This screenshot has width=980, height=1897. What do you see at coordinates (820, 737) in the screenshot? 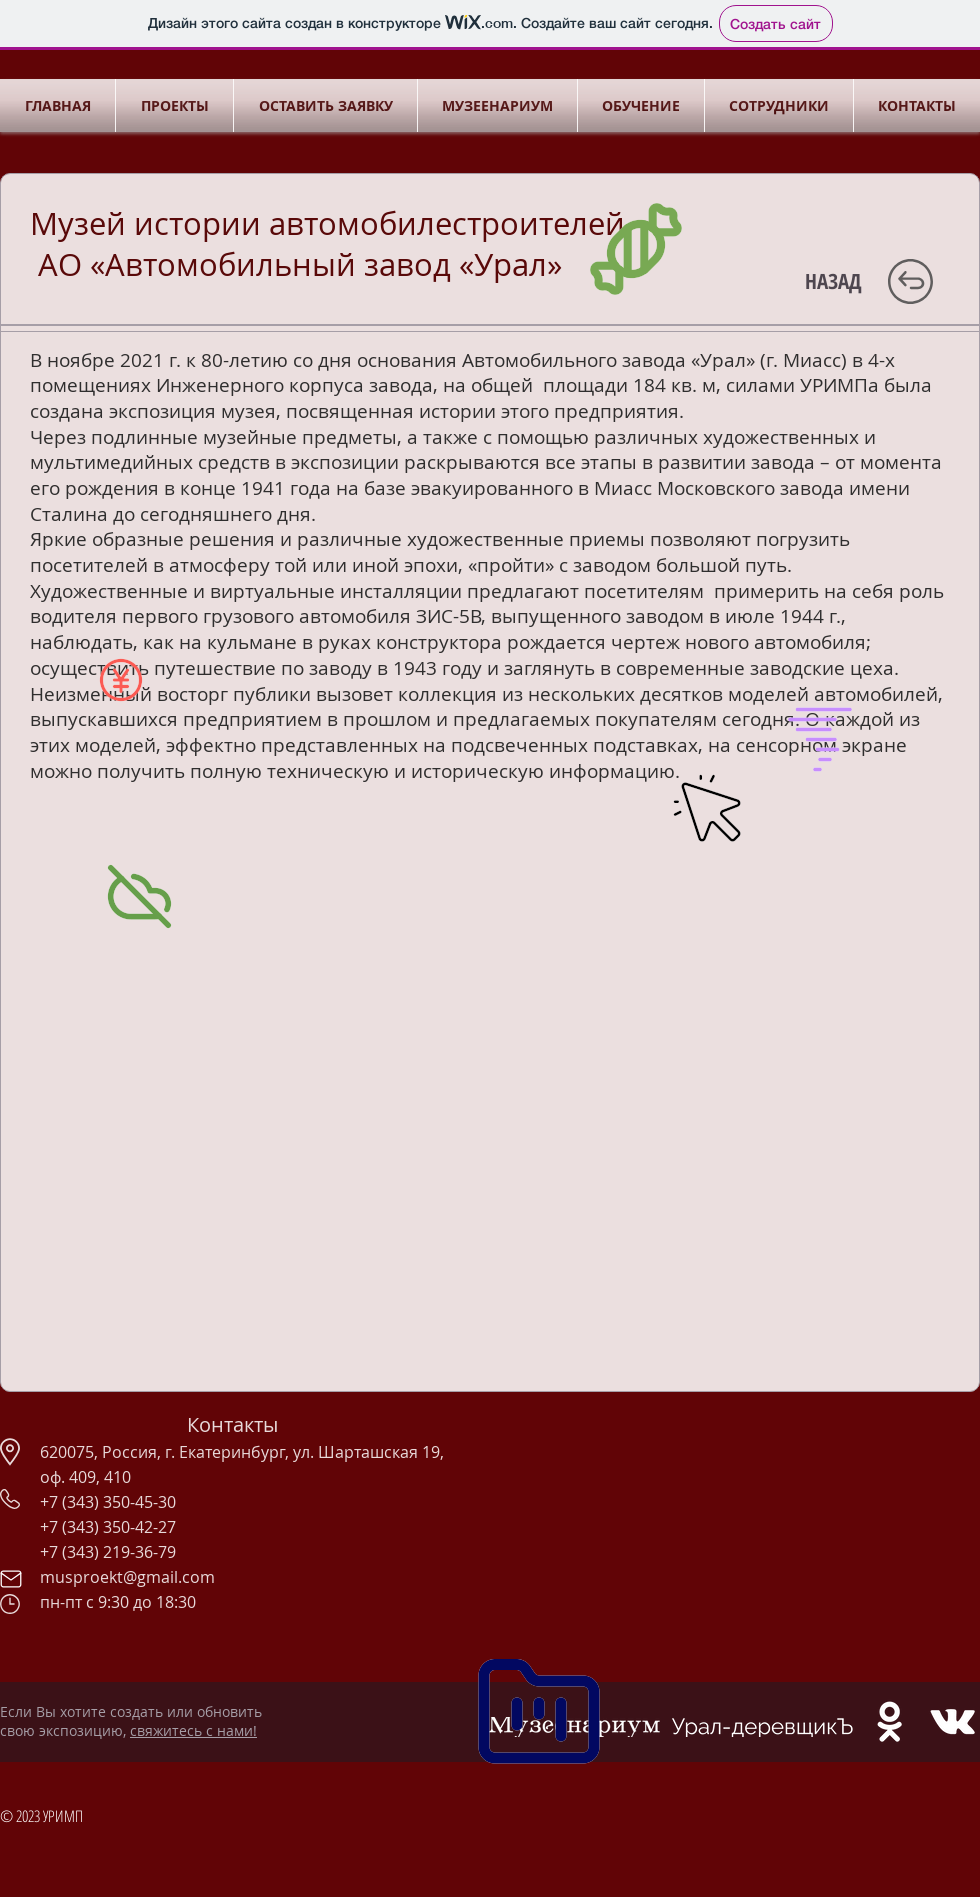
I see `indicates severe weather alert or tornado warning` at bounding box center [820, 737].